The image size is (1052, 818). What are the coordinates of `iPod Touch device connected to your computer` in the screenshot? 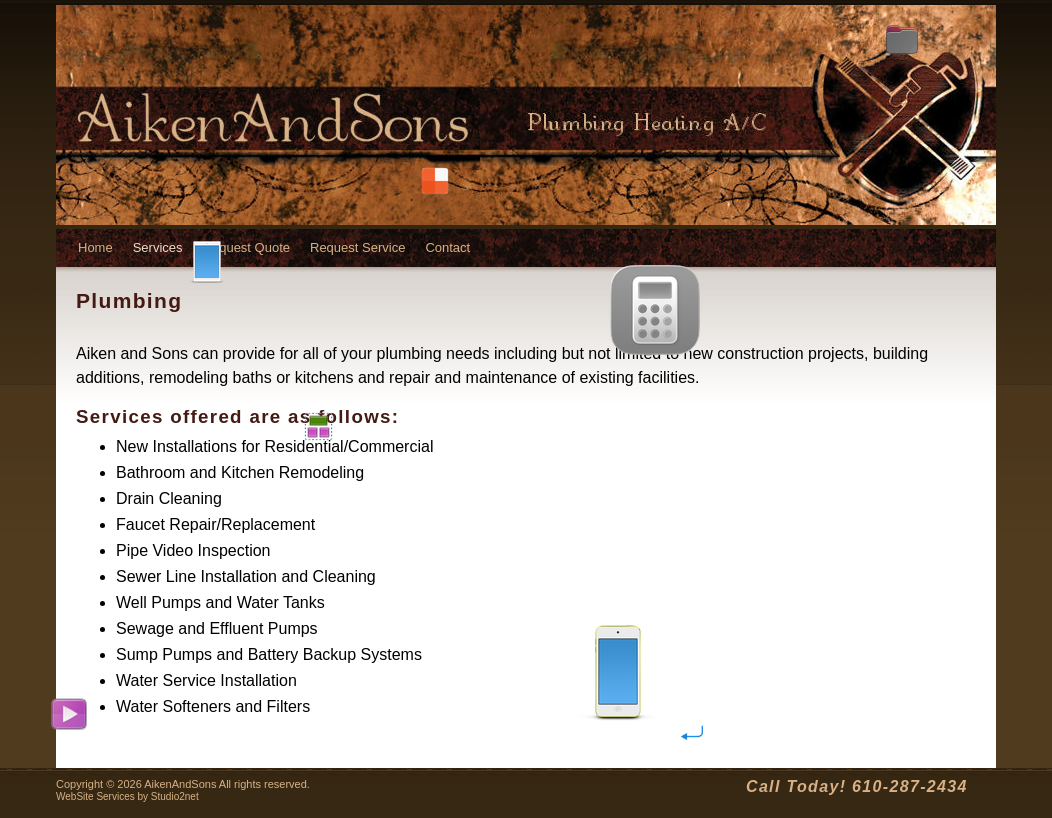 It's located at (618, 673).